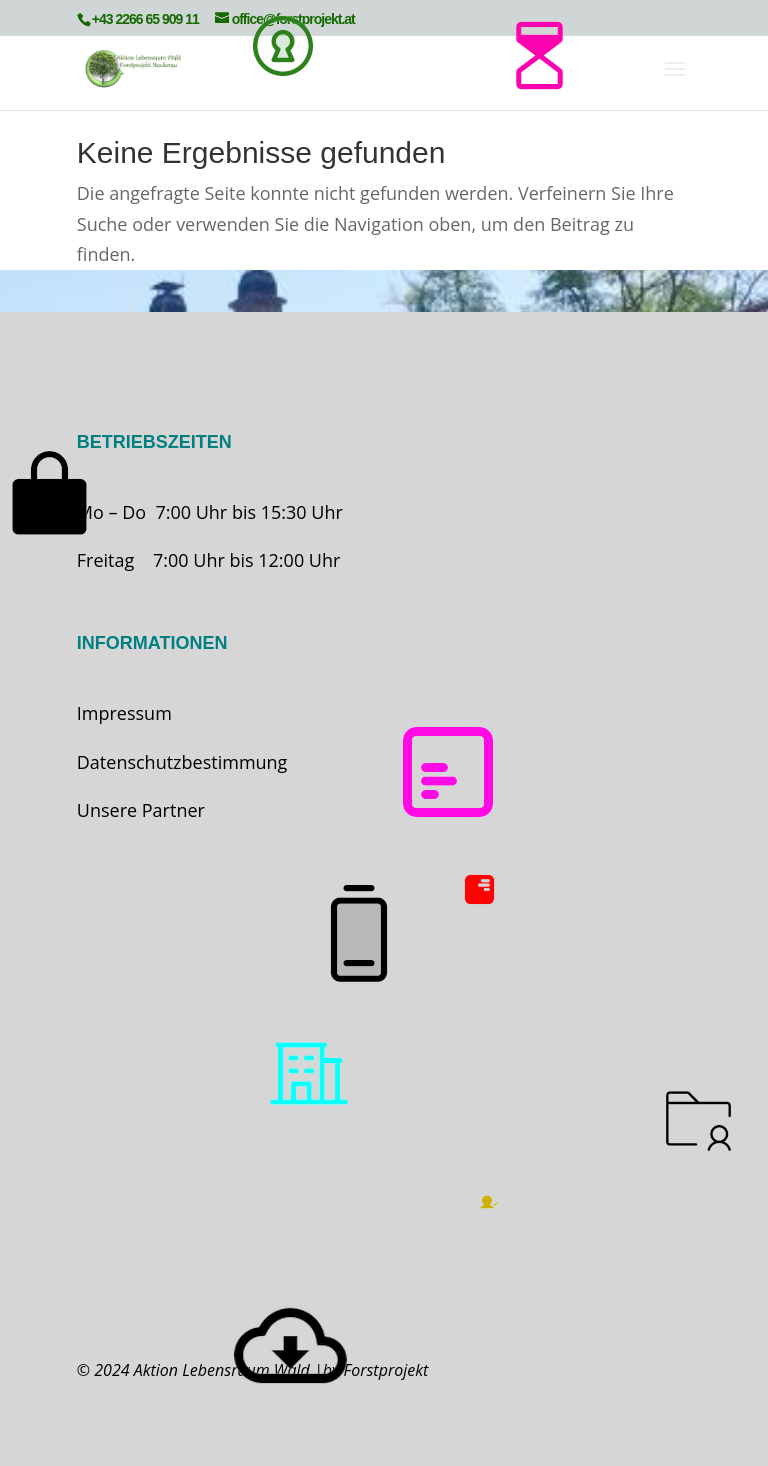  What do you see at coordinates (359, 935) in the screenshot?
I see `indicates low battery level` at bounding box center [359, 935].